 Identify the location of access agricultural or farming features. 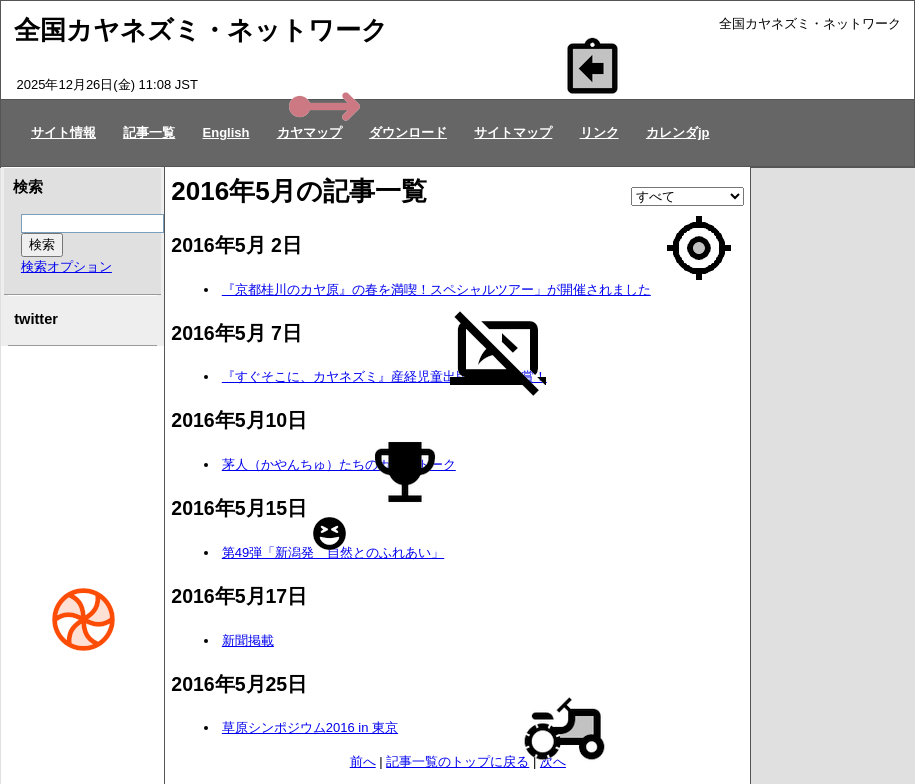
(564, 730).